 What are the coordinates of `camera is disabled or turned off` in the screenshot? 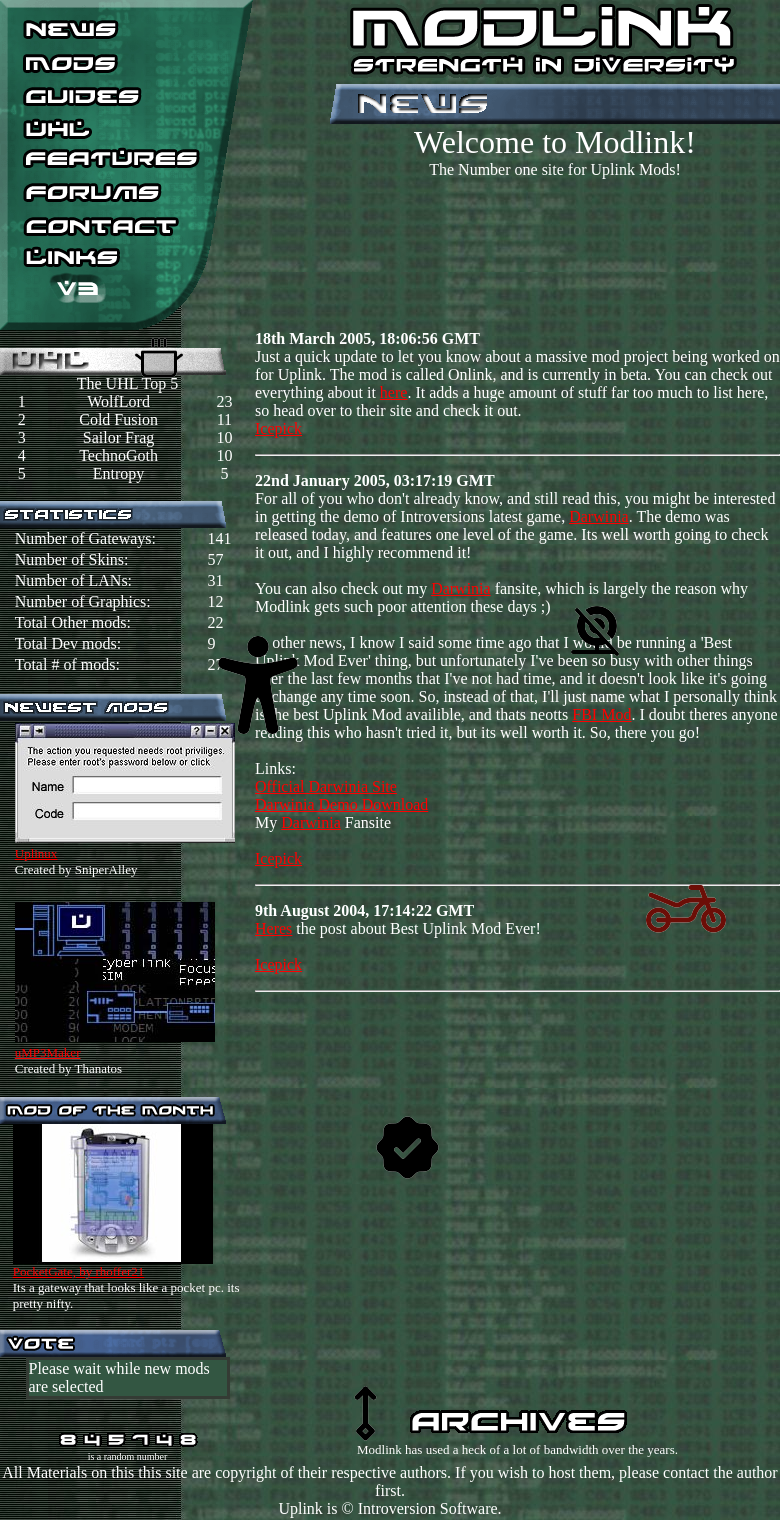 It's located at (597, 632).